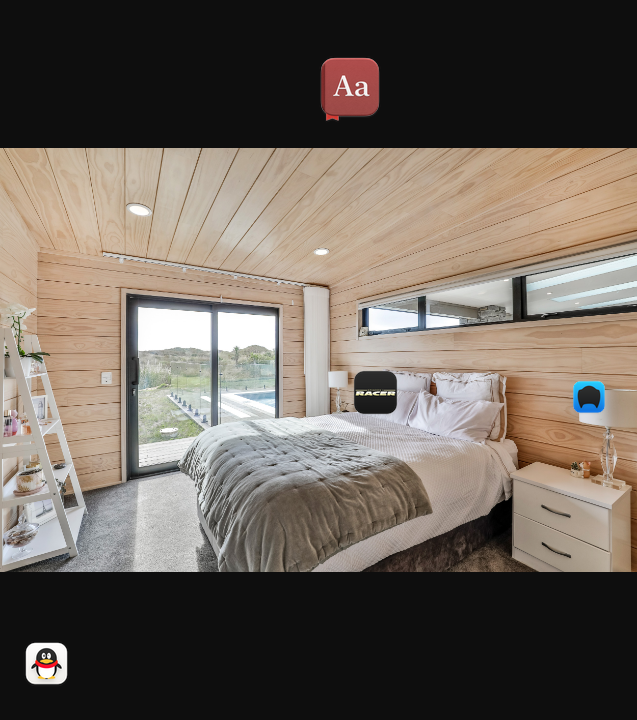 This screenshot has width=637, height=720. Describe the element at coordinates (589, 397) in the screenshot. I see `launch redream dreamcast emulator` at that location.